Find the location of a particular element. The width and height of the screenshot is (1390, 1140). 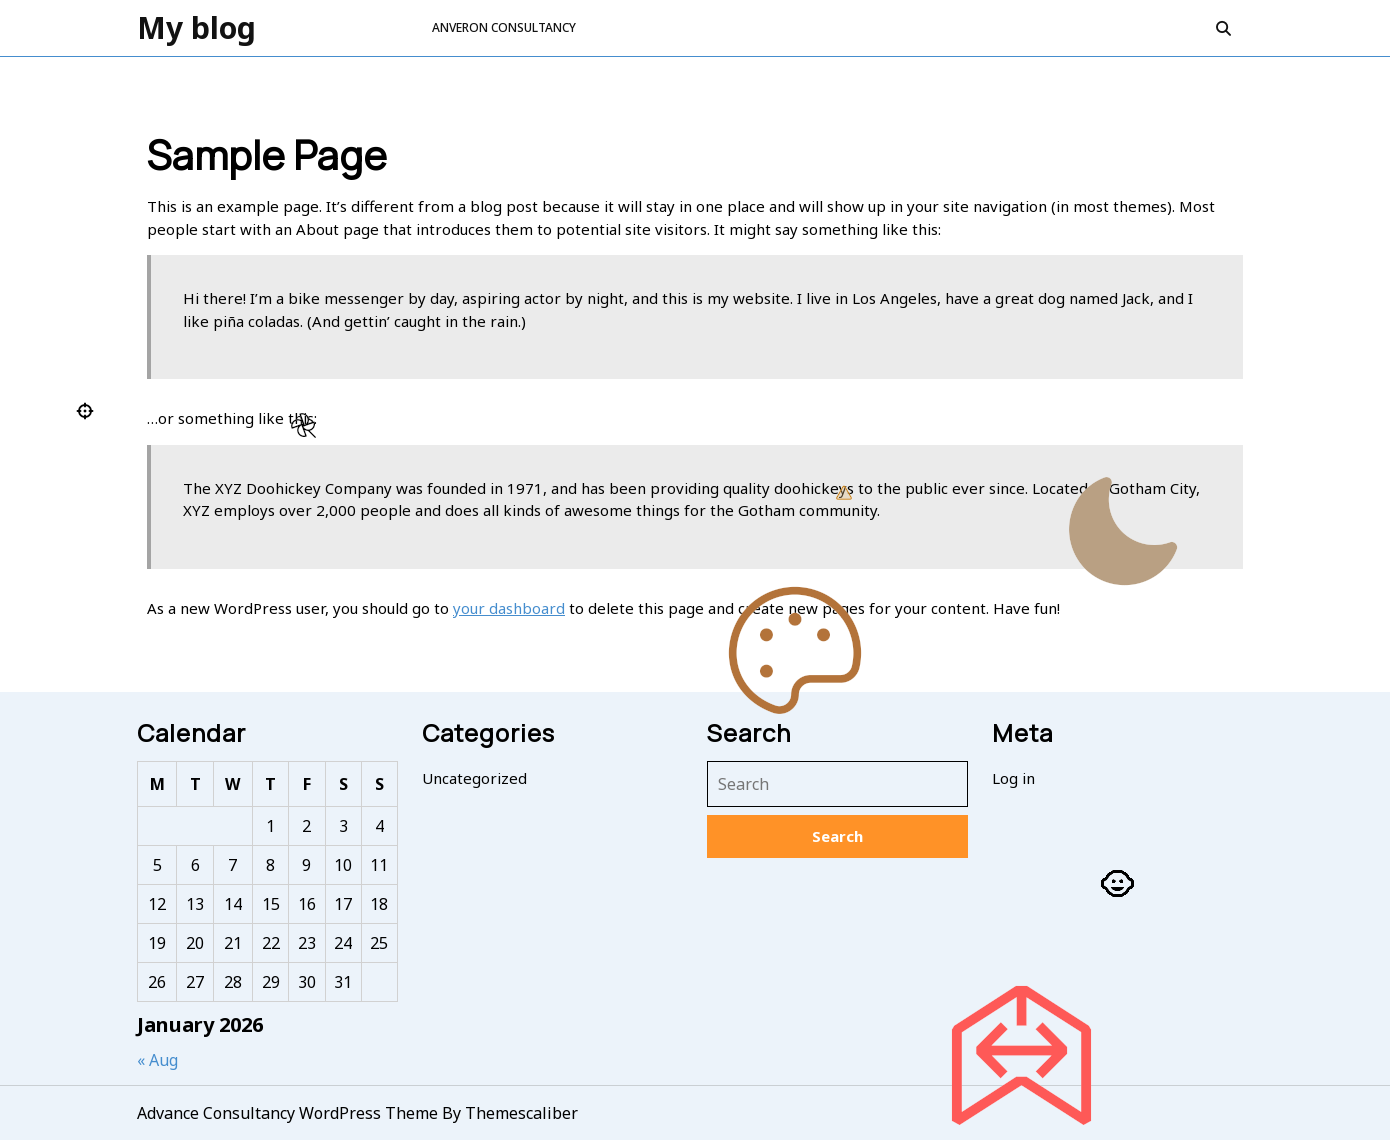

indicates a playful or fun feature is located at coordinates (304, 426).